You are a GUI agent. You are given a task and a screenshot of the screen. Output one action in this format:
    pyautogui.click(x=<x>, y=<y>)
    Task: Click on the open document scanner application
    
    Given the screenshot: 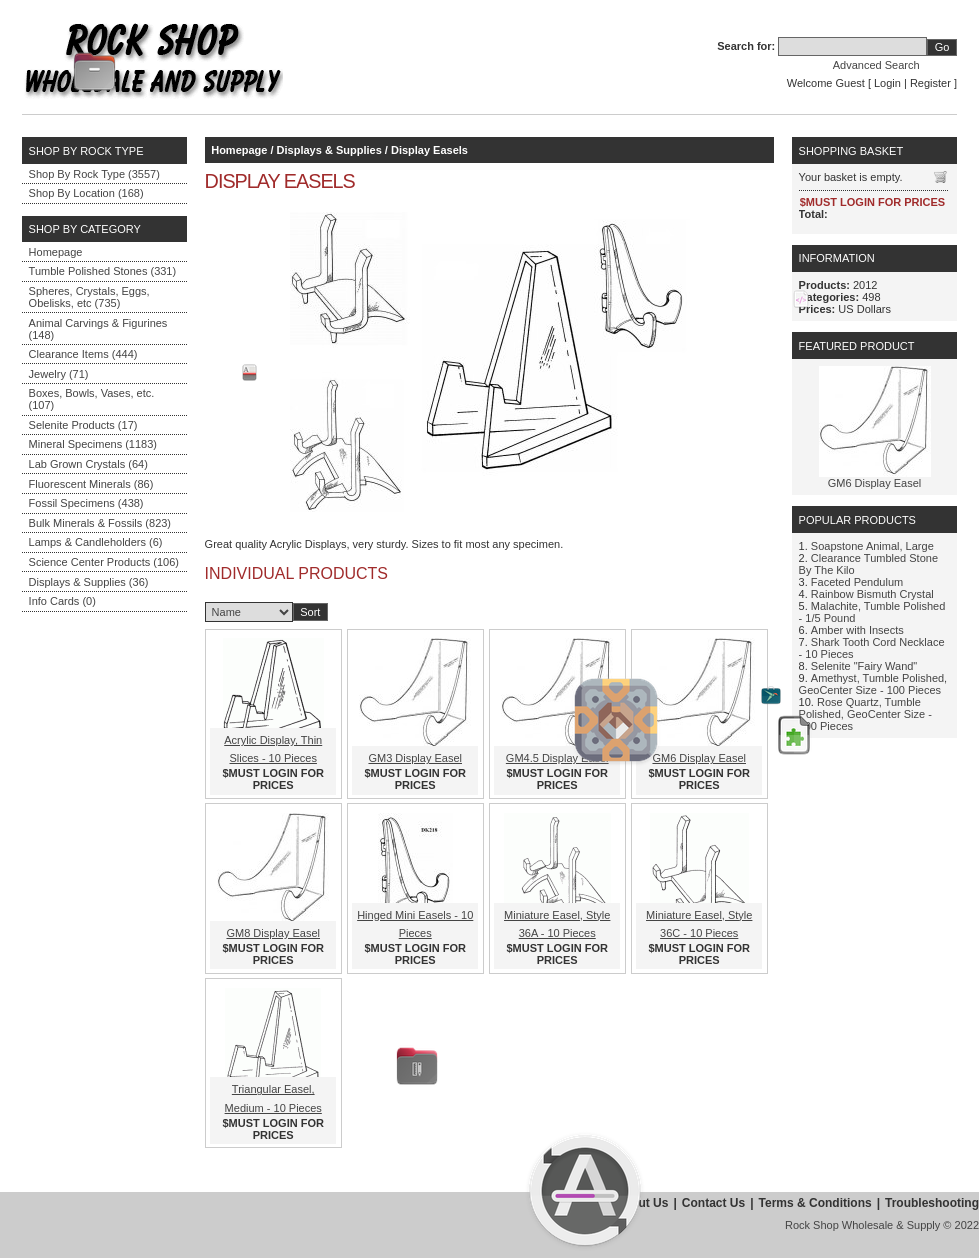 What is the action you would take?
    pyautogui.click(x=249, y=372)
    